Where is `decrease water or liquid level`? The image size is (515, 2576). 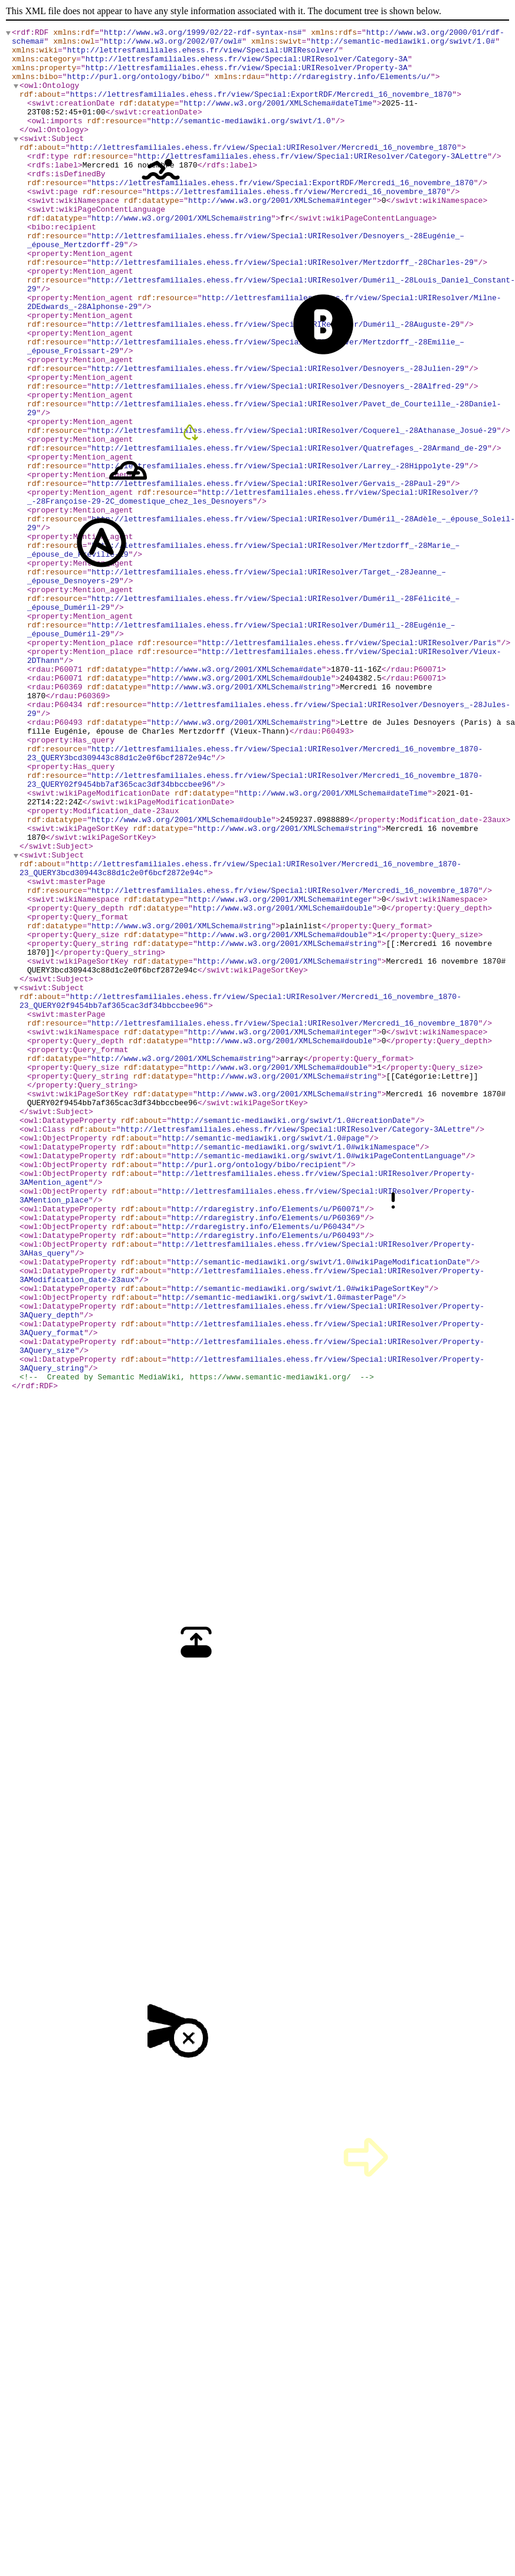 decrease water or liquid level is located at coordinates (189, 432).